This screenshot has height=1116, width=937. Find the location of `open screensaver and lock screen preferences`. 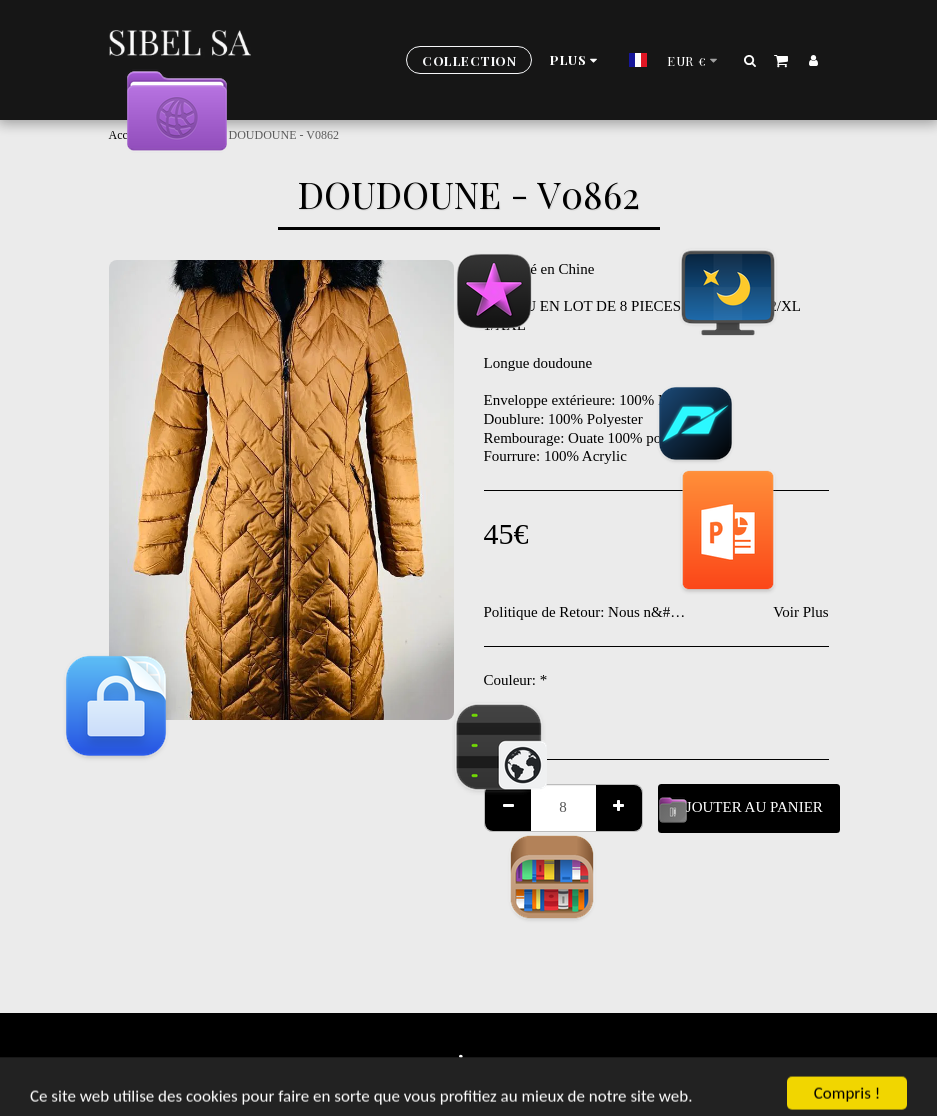

open screensaver and lock screen preferences is located at coordinates (116, 706).